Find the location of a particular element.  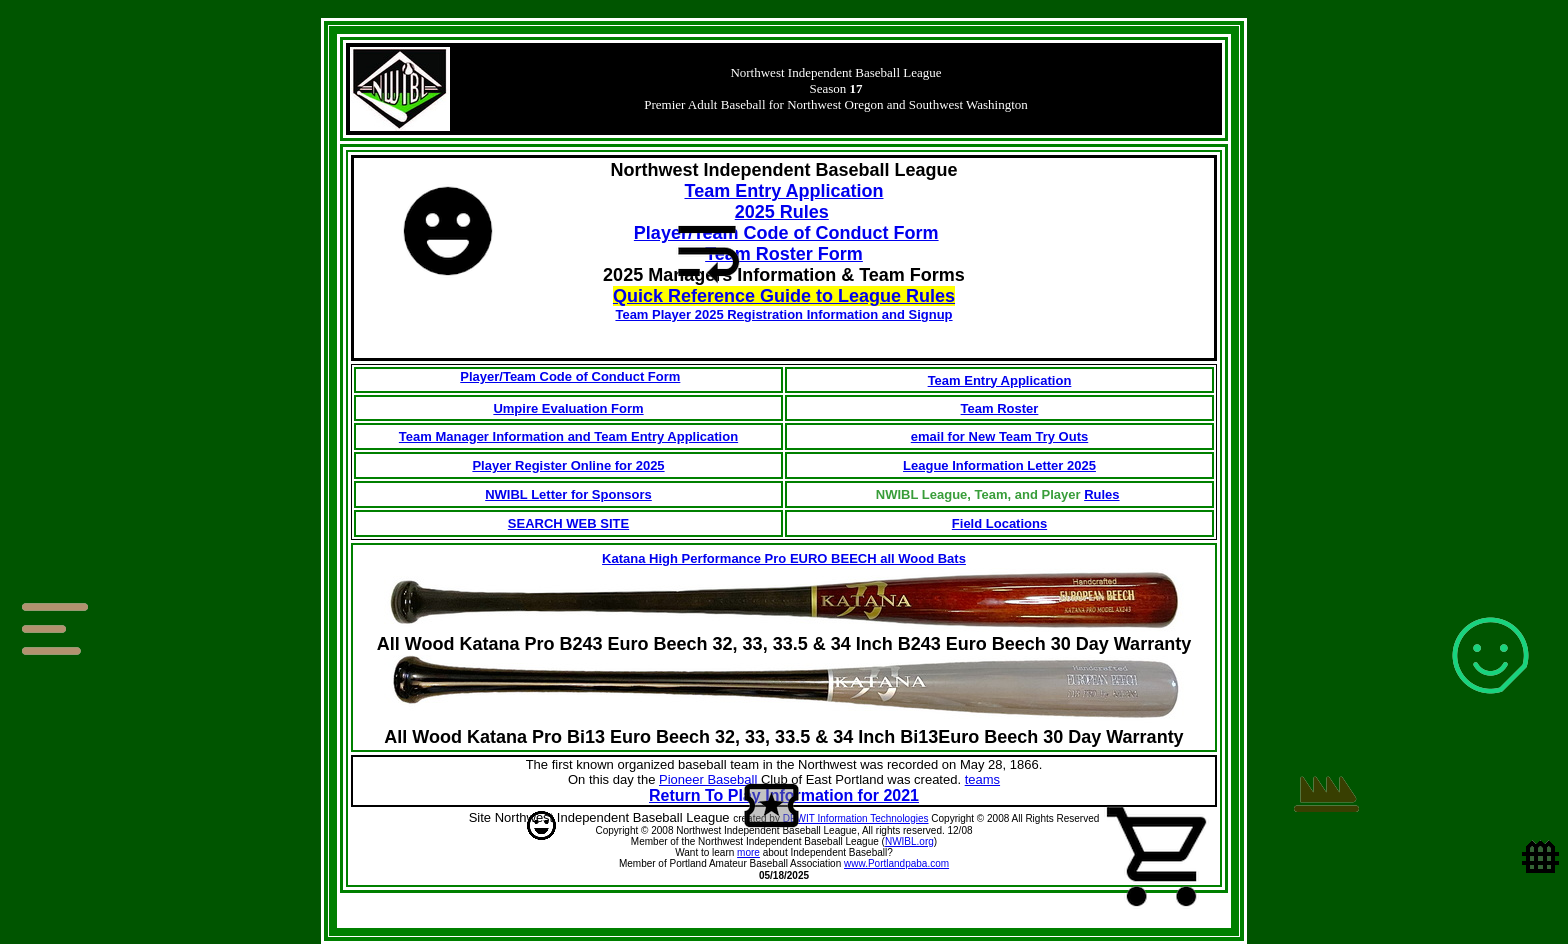

view local events or entertainment is located at coordinates (771, 805).